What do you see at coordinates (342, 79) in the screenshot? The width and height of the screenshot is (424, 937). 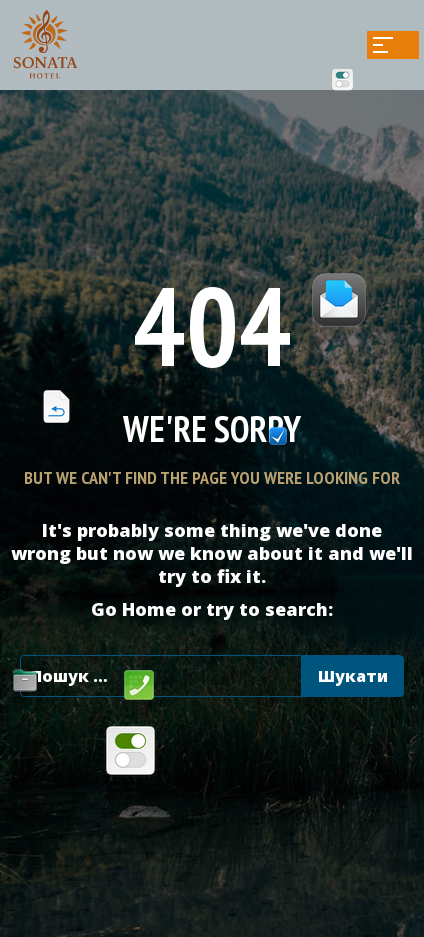 I see `open gnome tweaks to customize system settings` at bounding box center [342, 79].